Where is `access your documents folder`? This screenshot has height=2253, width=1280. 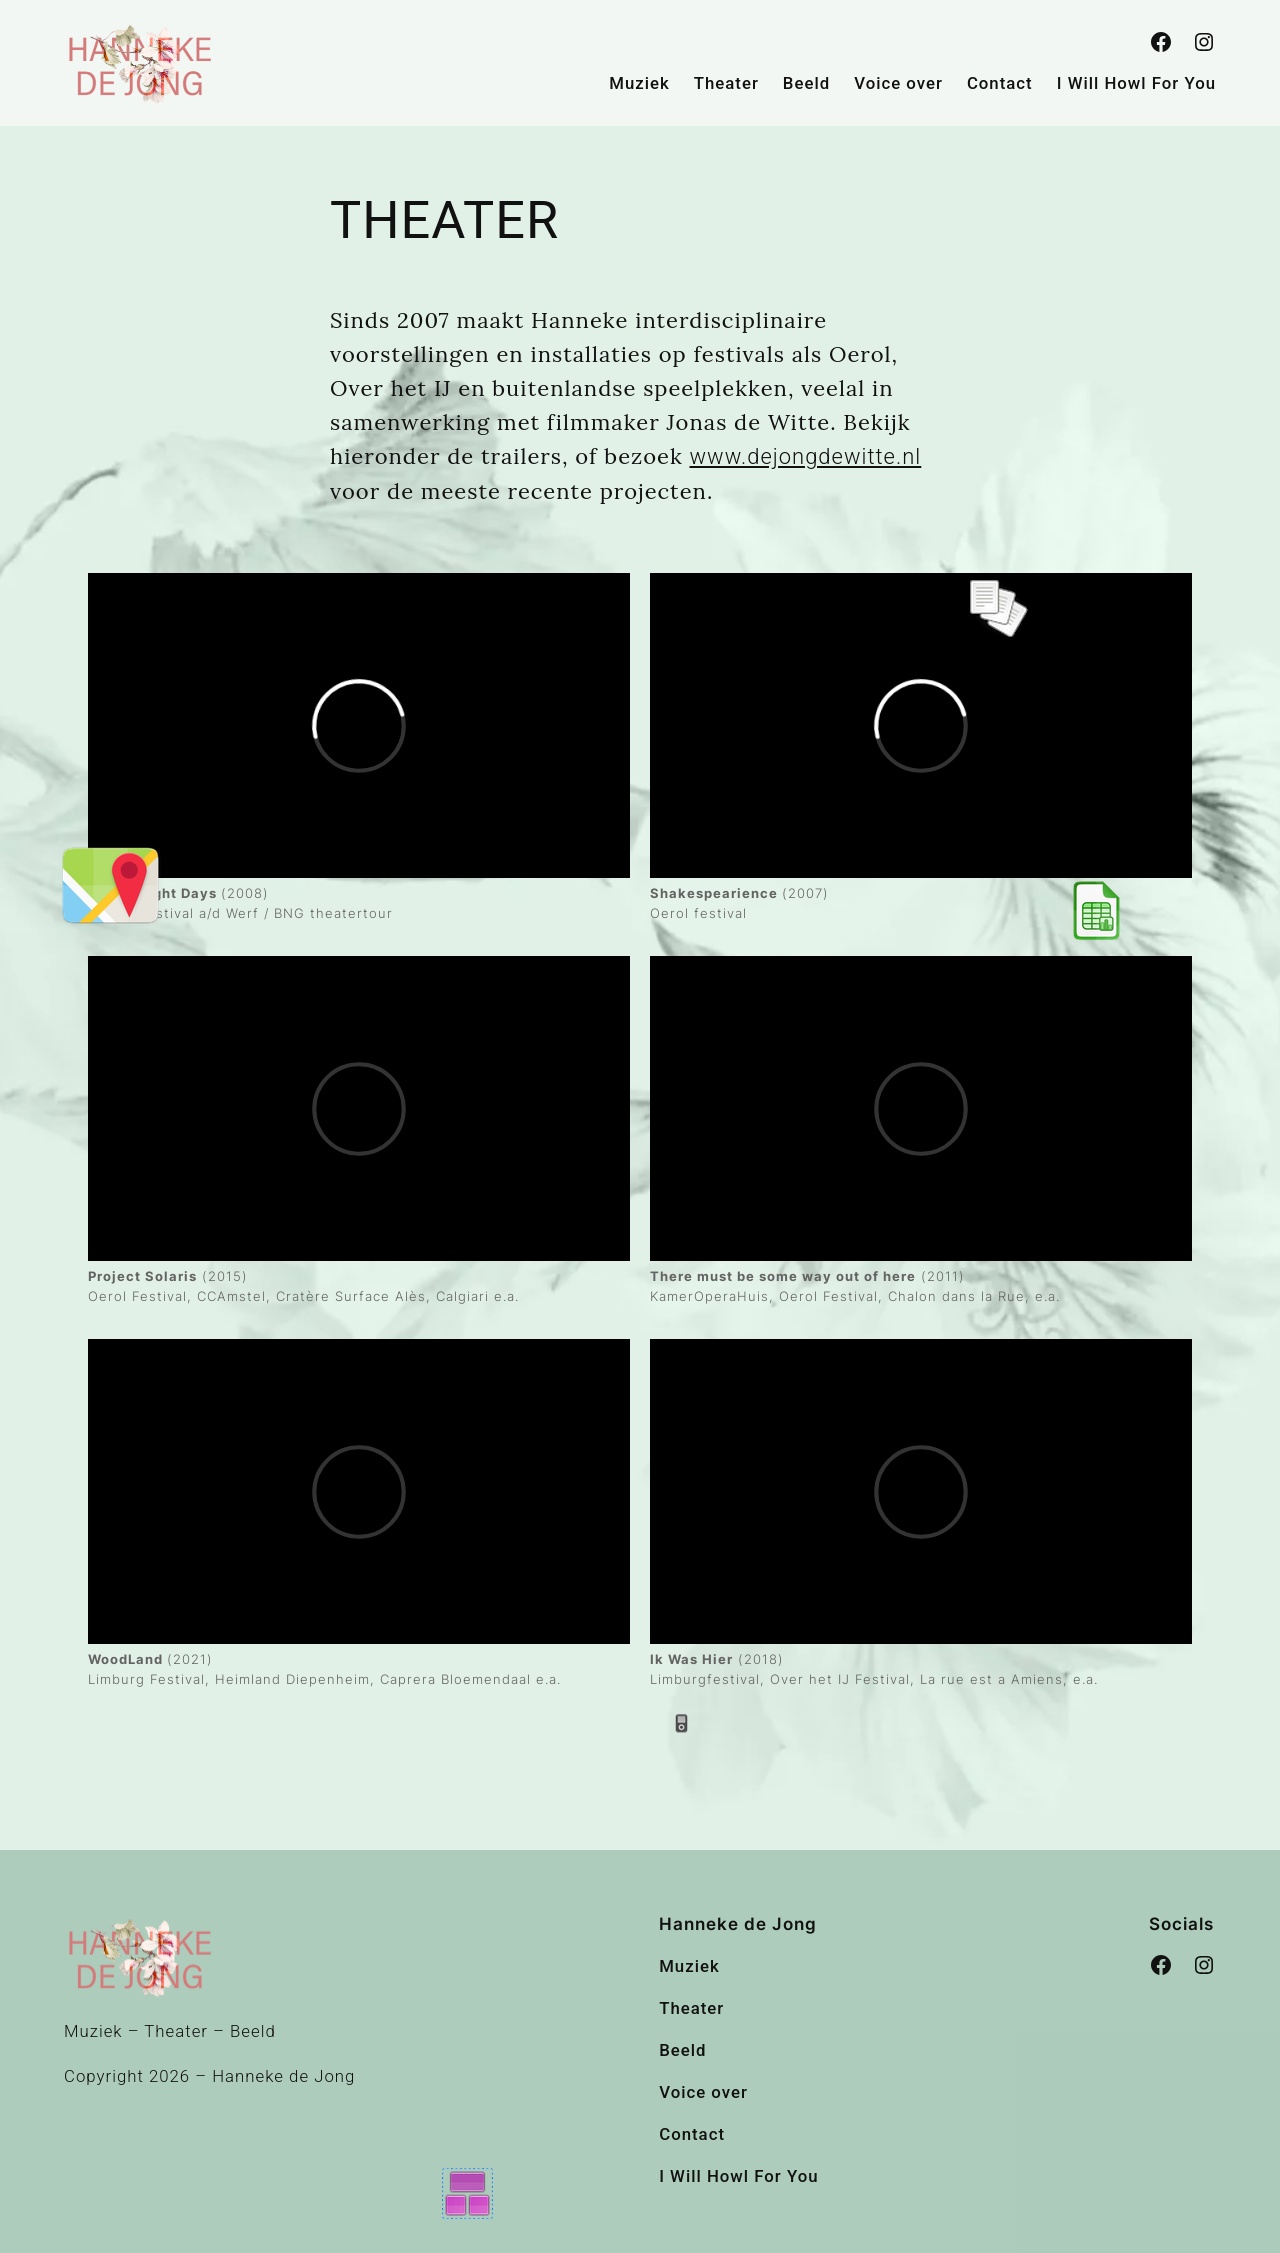 access your documents folder is located at coordinates (999, 609).